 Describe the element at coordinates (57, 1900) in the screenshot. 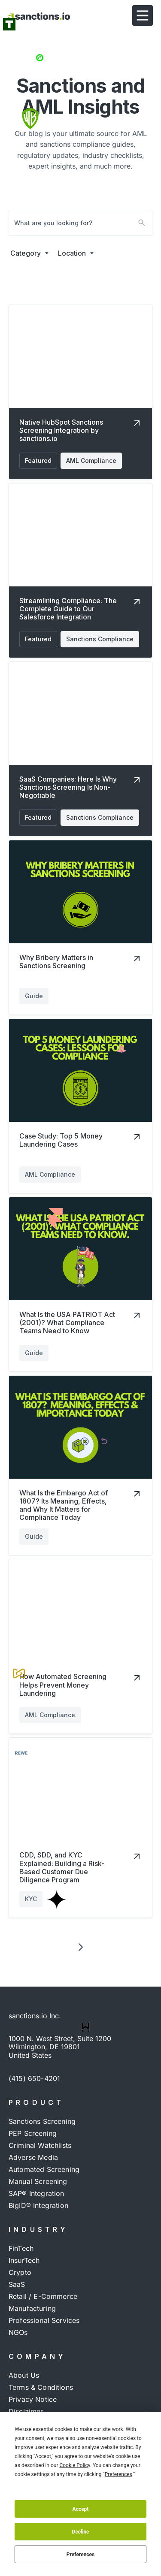

I see `open Google Gemini AI assistant` at that location.